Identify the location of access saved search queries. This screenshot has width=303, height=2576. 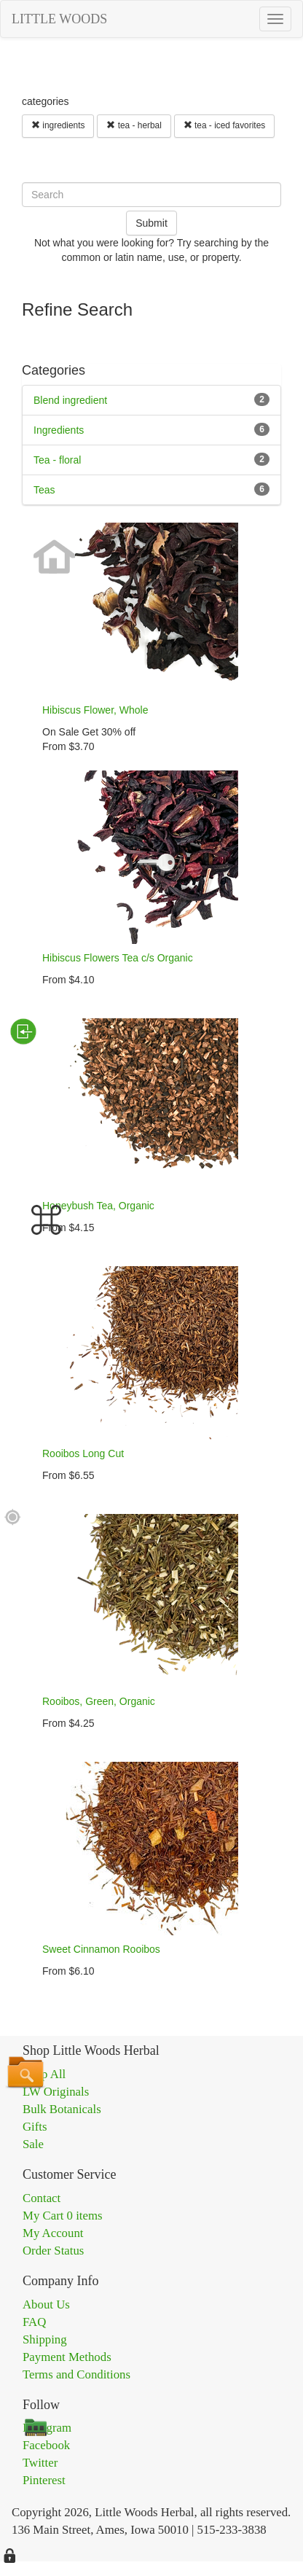
(25, 2074).